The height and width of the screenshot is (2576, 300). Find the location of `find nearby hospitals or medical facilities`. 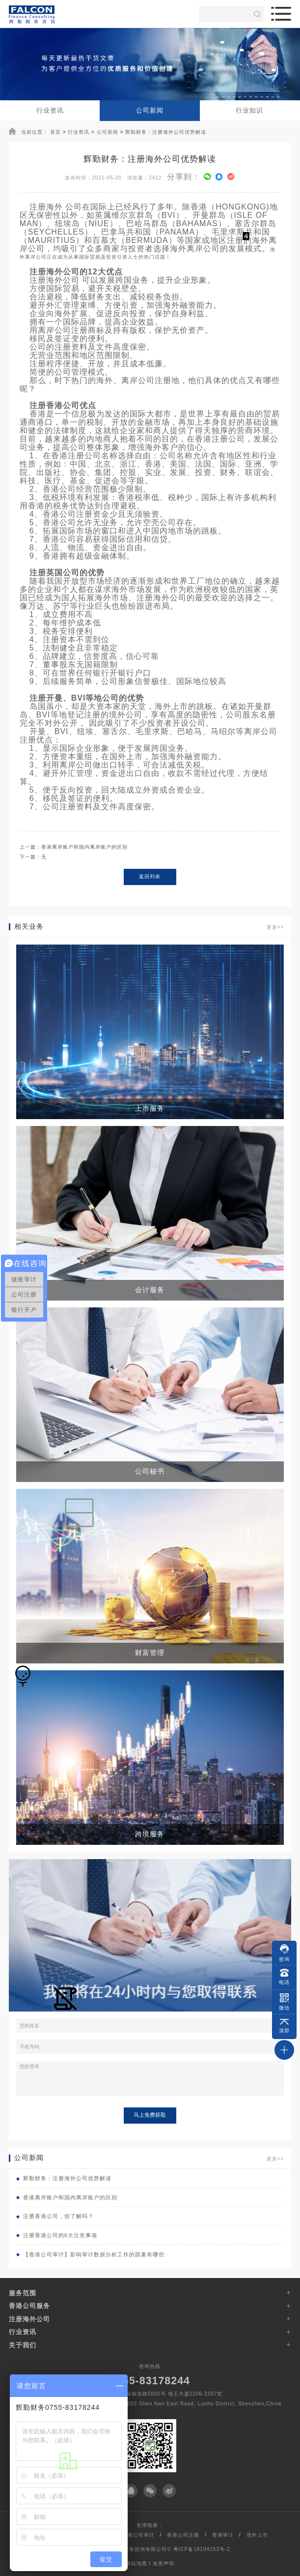

find nearby hospitals or medical facilities is located at coordinates (67, 2461).